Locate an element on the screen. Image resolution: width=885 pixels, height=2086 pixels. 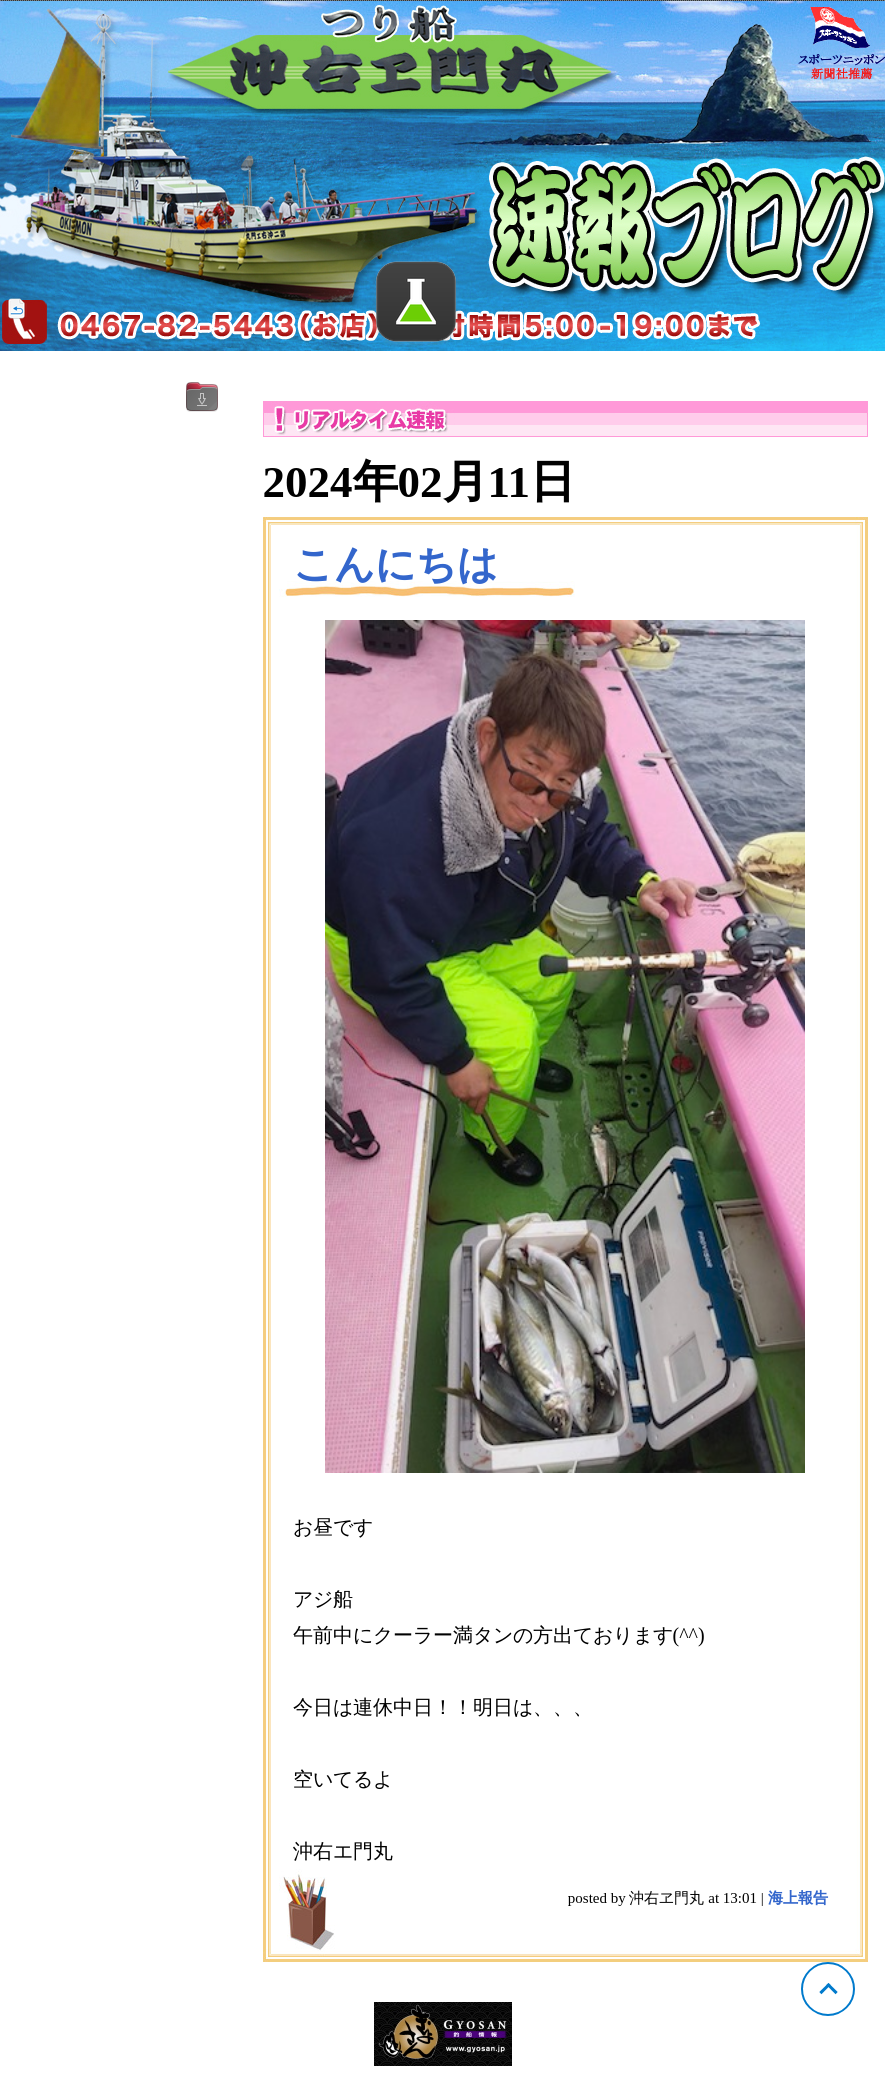
access your downloads folder is located at coordinates (202, 396).